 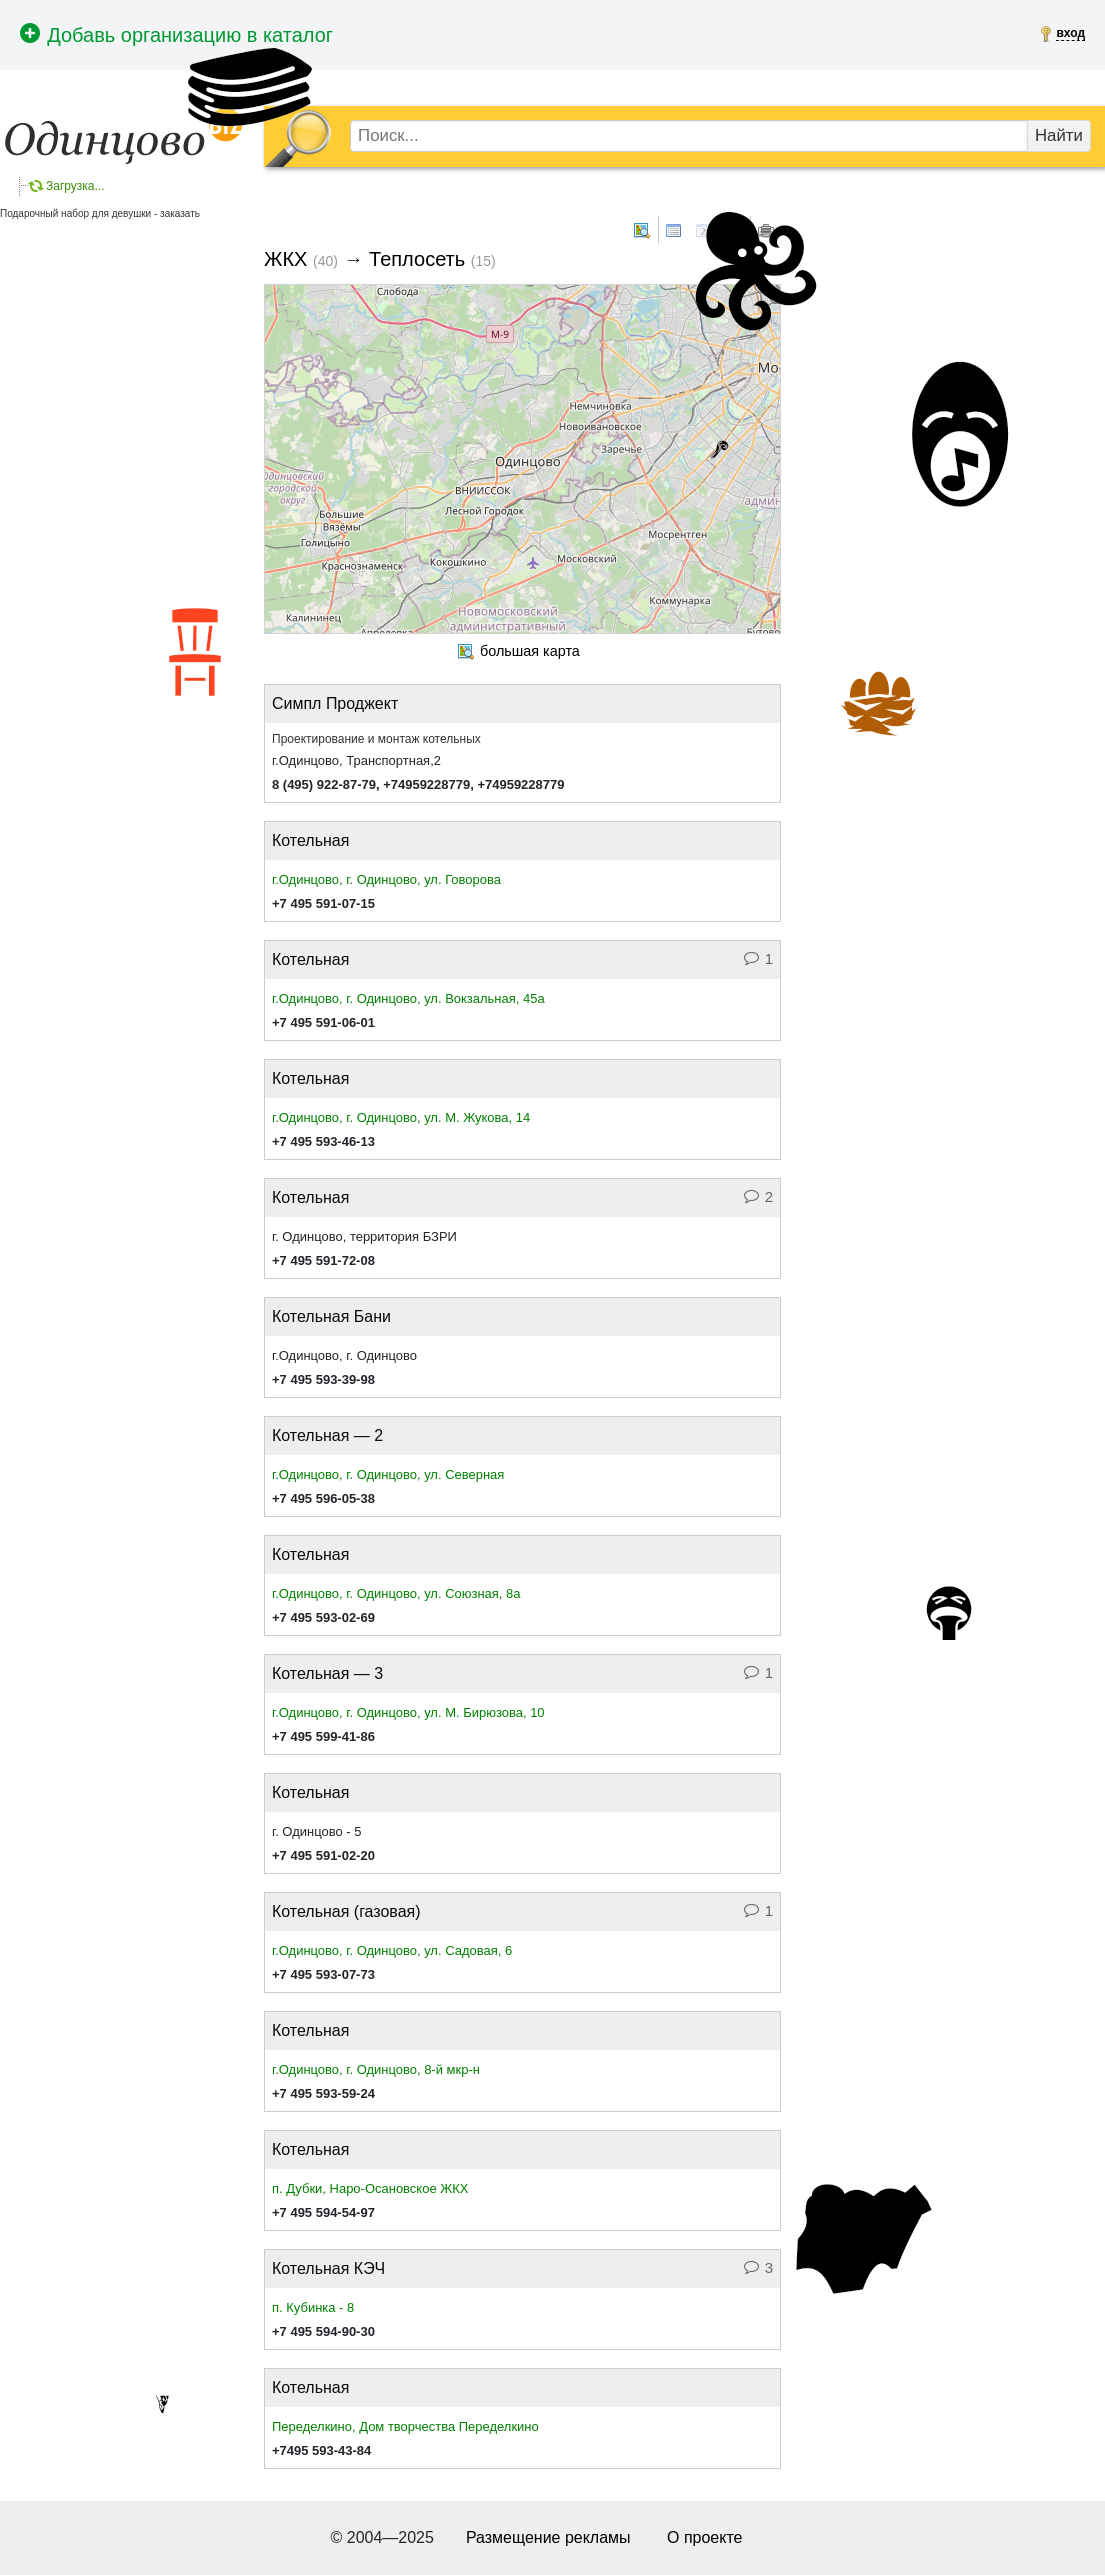 I want to click on select Nigeria as your country or region, so click(x=864, y=2239).